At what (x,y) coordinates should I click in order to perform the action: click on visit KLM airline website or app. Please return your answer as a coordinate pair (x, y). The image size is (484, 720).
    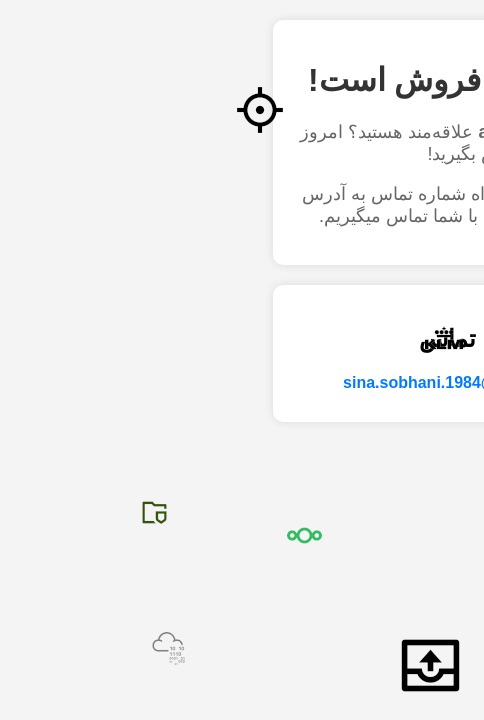
    Looking at the image, I should click on (444, 338).